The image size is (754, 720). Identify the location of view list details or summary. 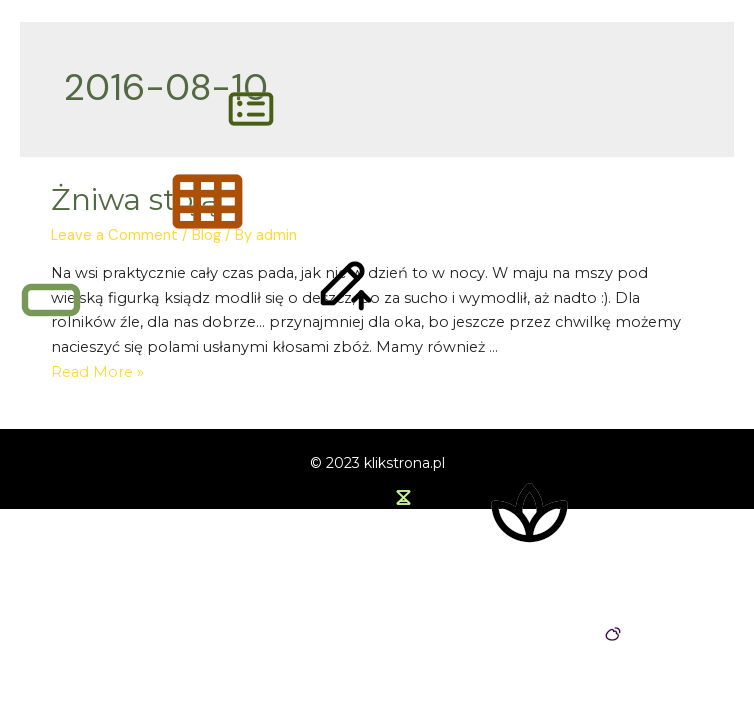
(251, 109).